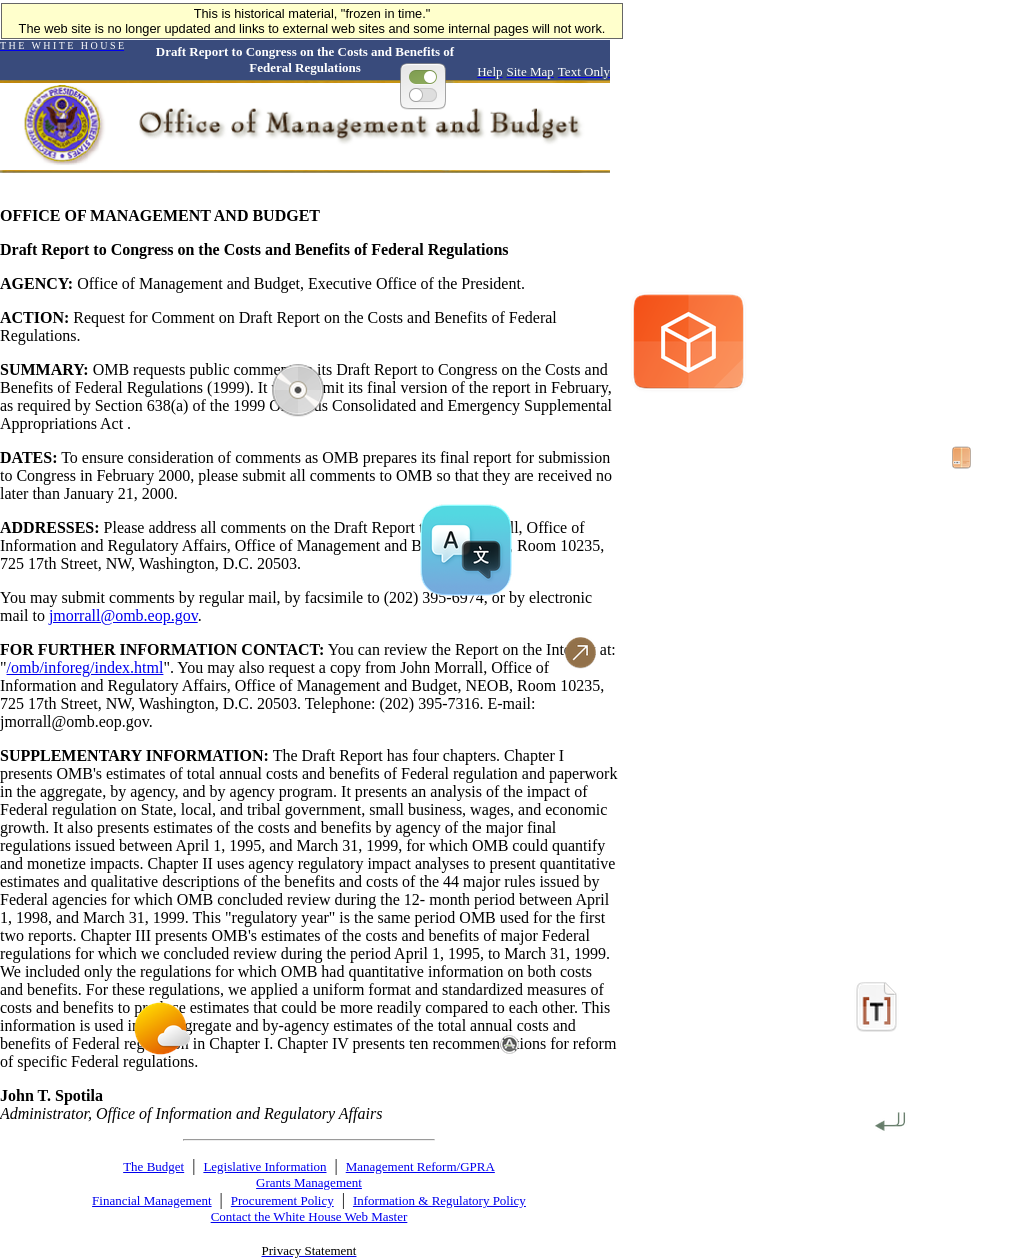 This screenshot has width=1024, height=1259. I want to click on access DVD-RW drive or disc, so click(298, 390).